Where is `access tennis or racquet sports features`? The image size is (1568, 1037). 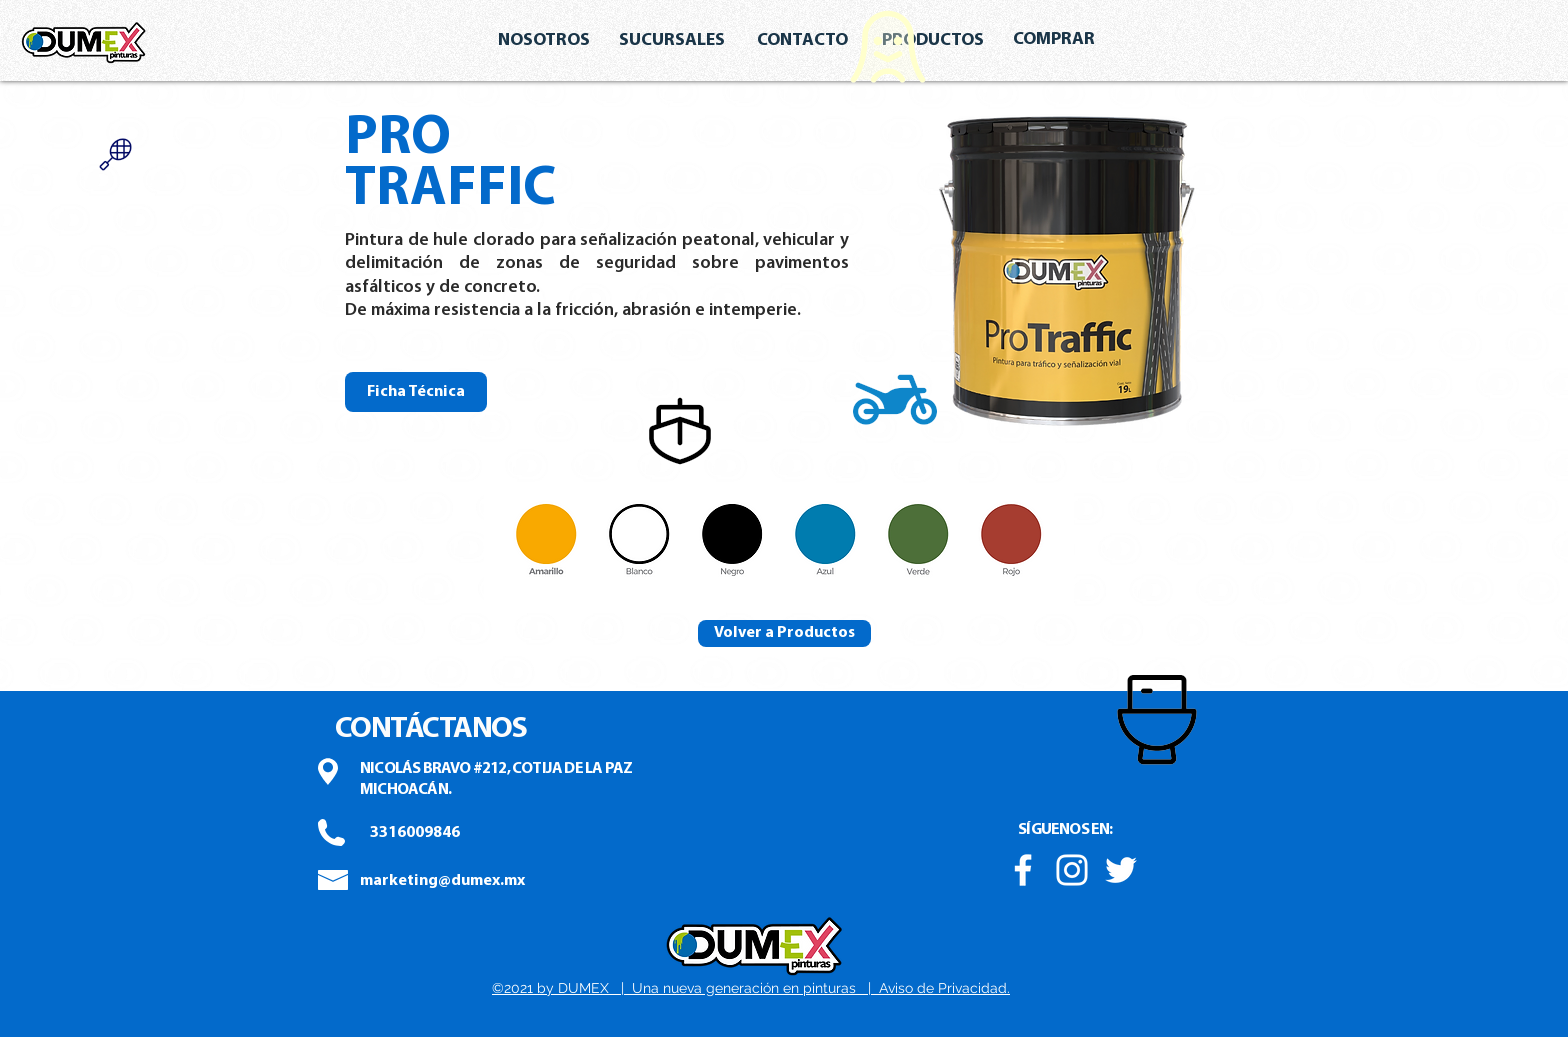 access tennis or racquet sports features is located at coordinates (115, 155).